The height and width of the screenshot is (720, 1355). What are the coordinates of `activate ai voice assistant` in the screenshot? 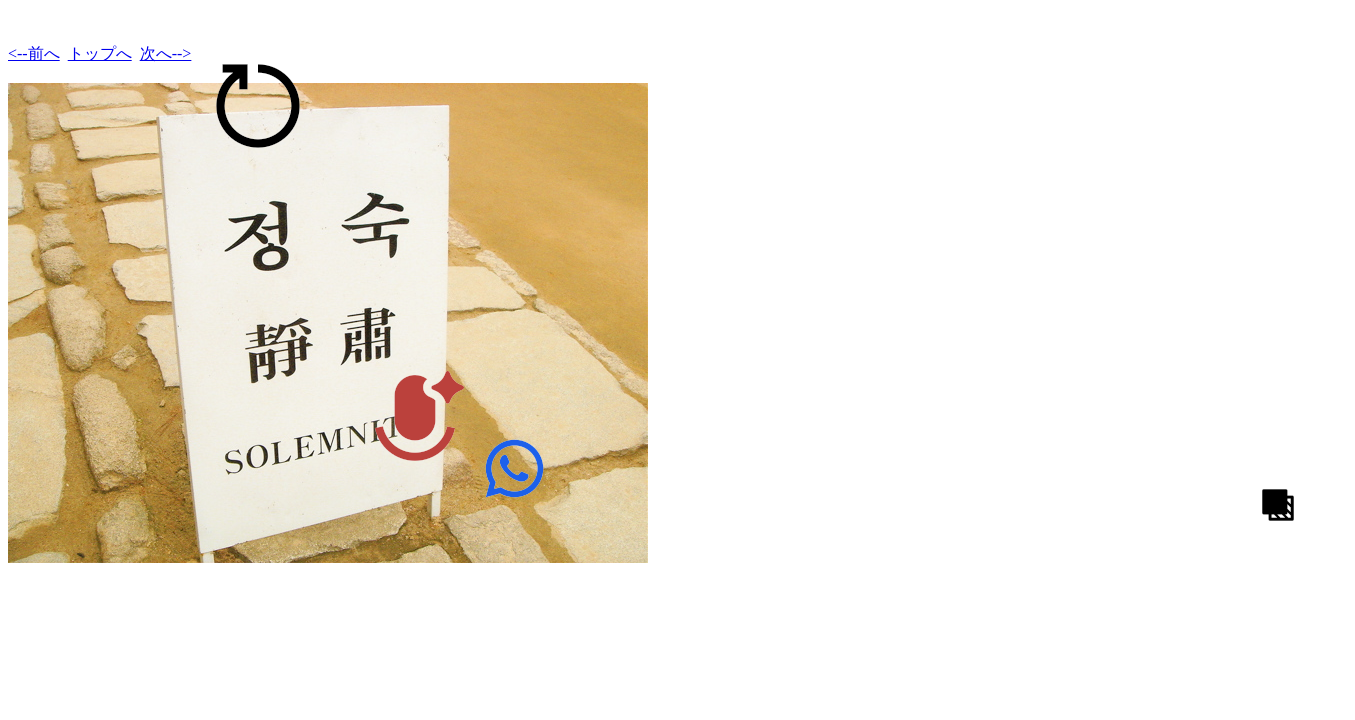 It's located at (415, 420).